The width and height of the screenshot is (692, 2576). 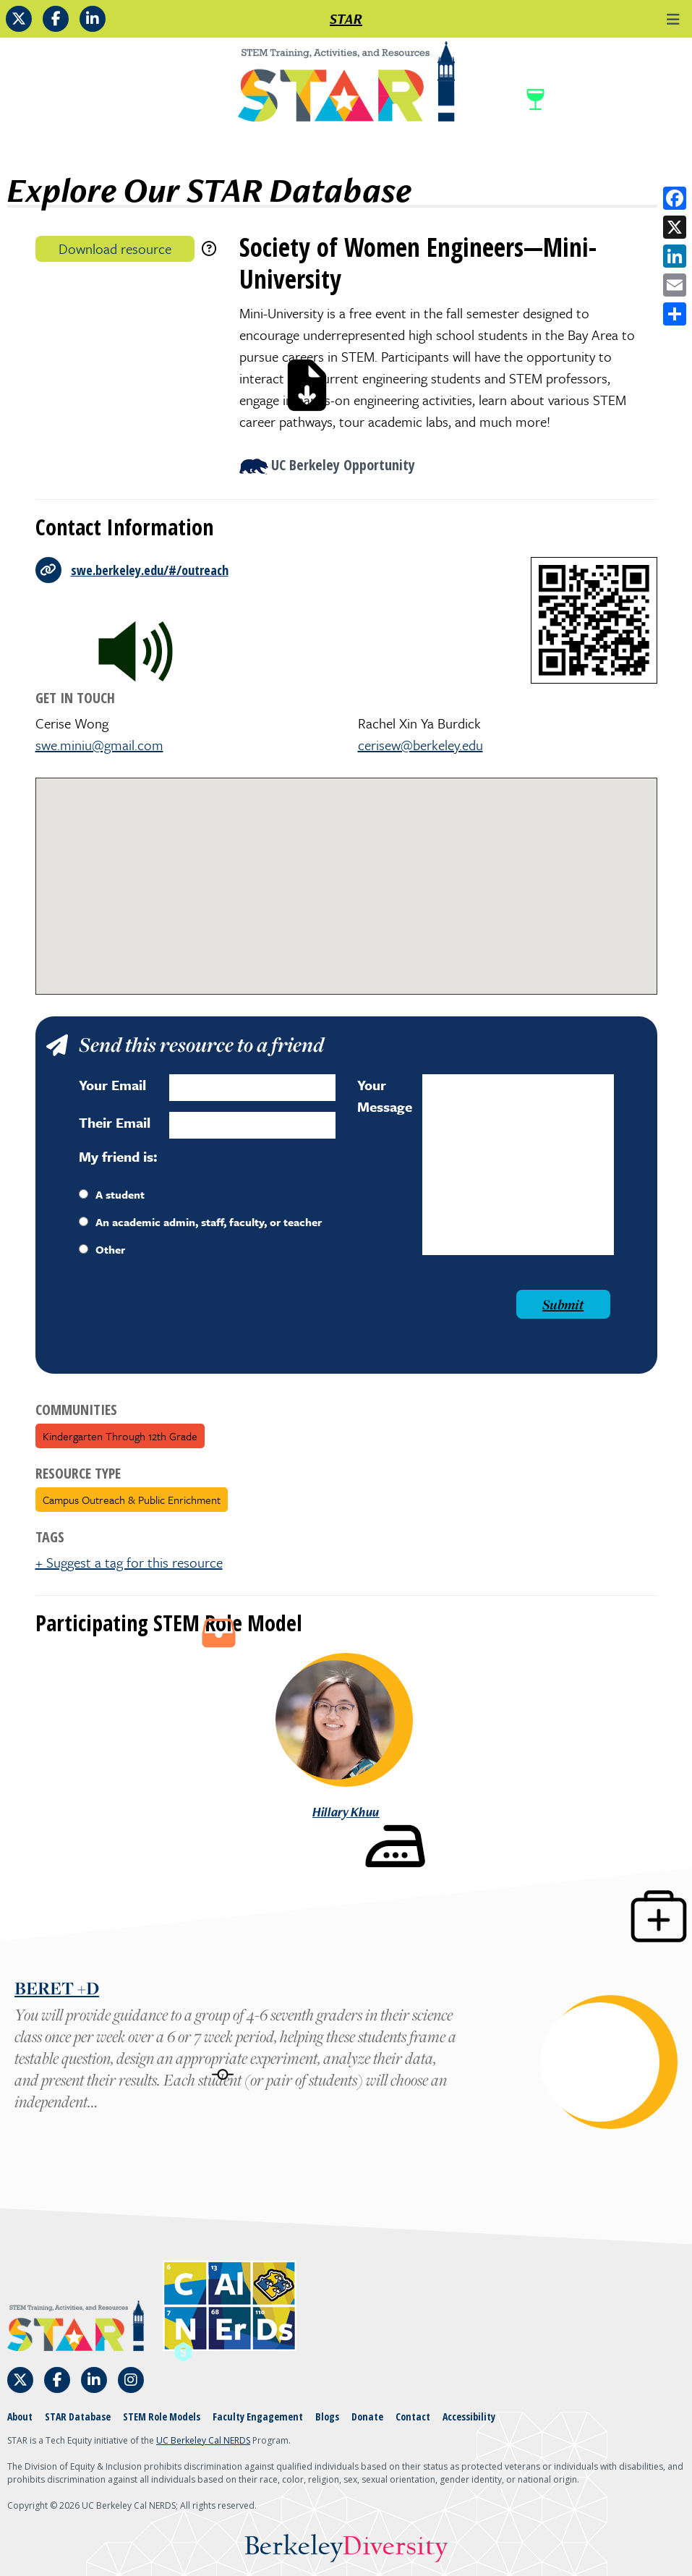 I want to click on indicates a service or feature starting with "S", so click(x=183, y=2352).